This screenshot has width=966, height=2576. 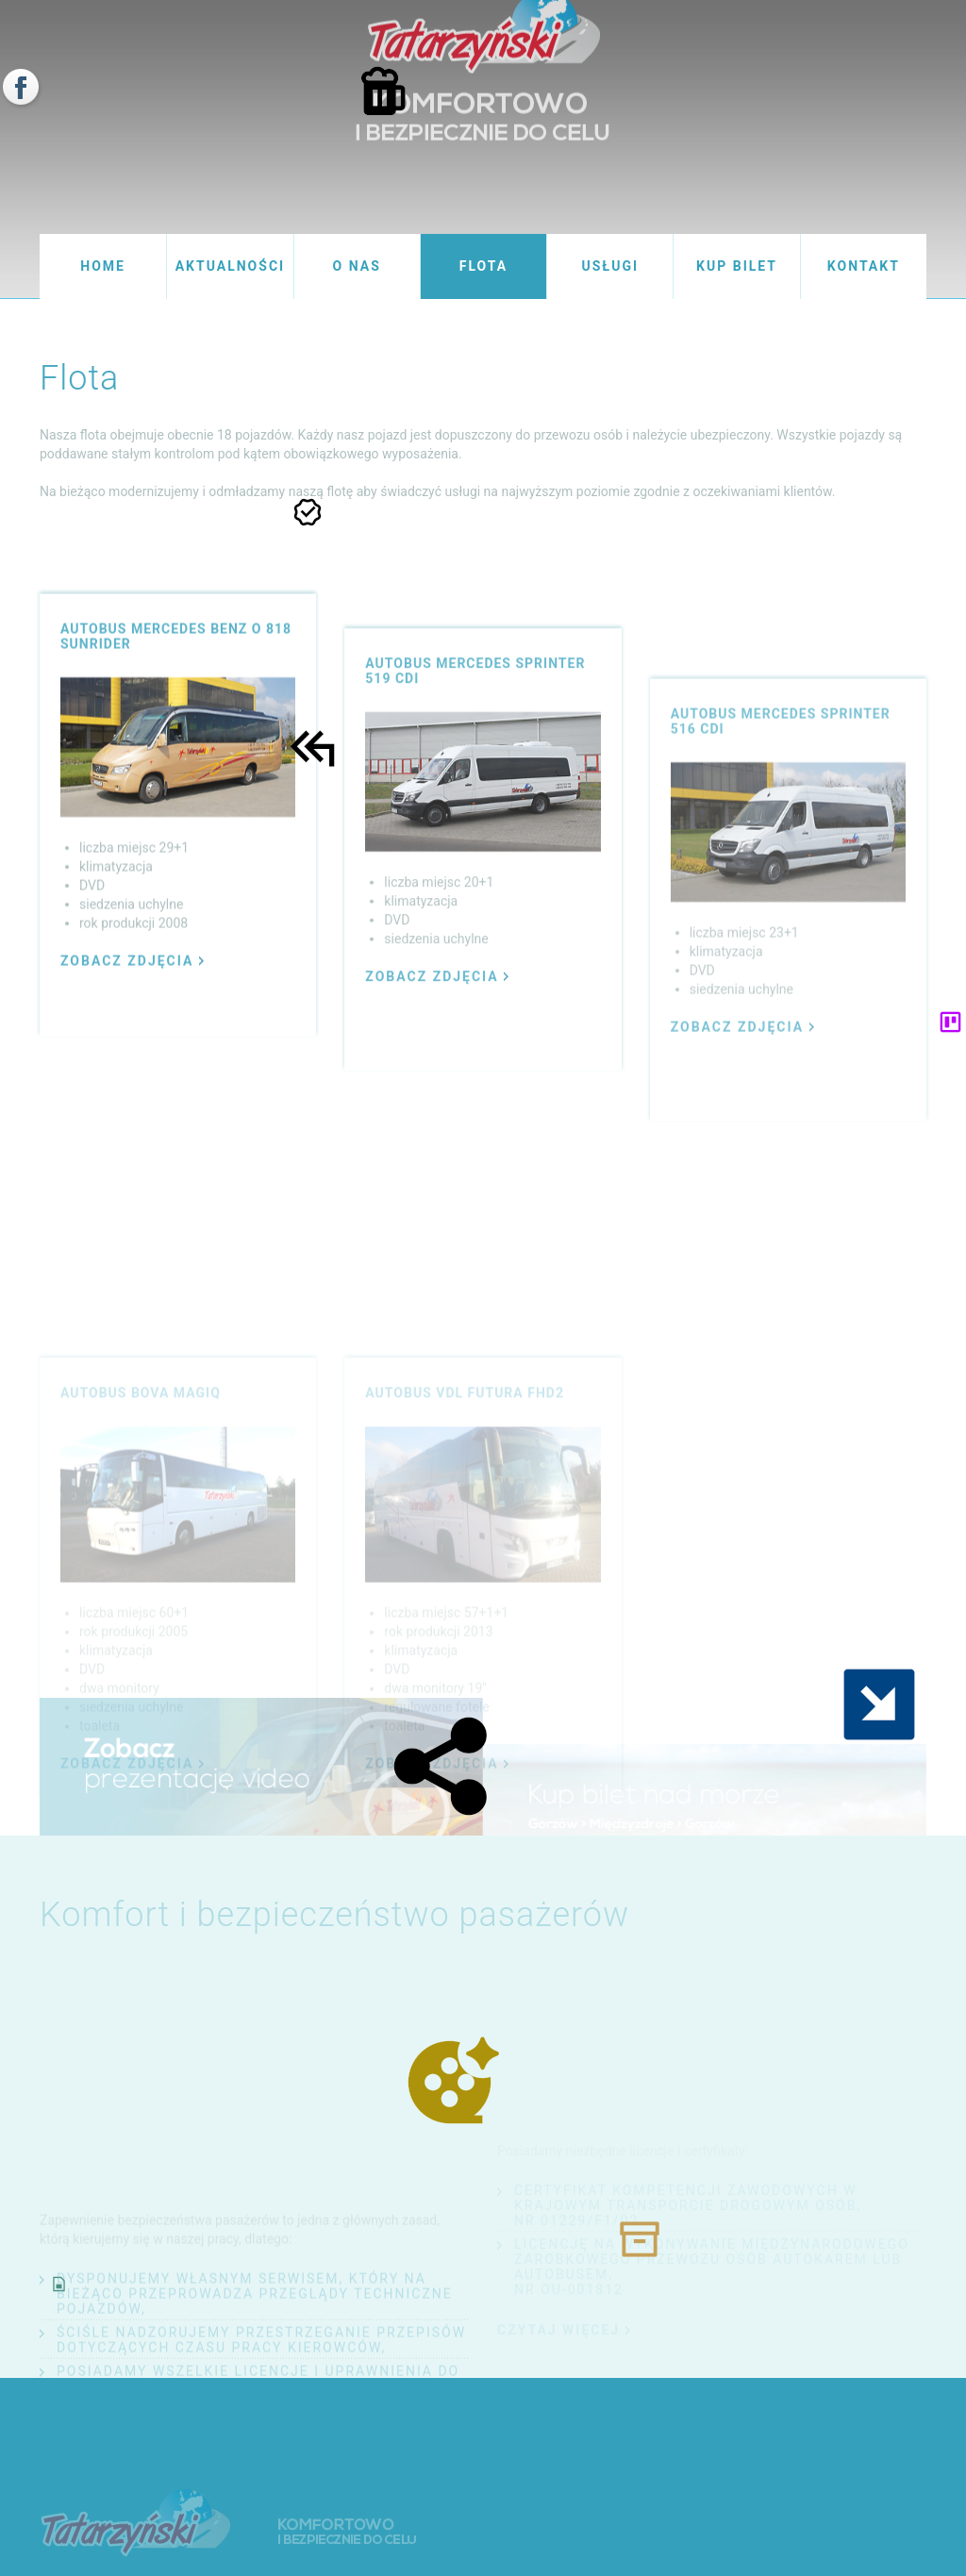 What do you see at coordinates (384, 91) in the screenshot?
I see `browse nearby bars or breweries` at bounding box center [384, 91].